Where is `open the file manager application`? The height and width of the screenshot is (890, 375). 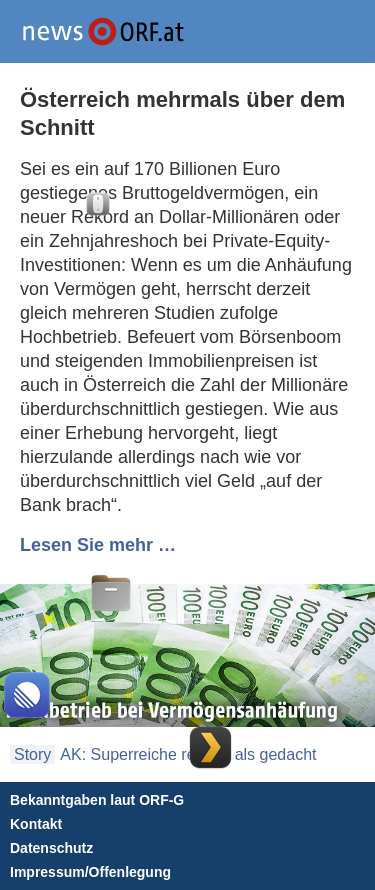
open the file manager application is located at coordinates (111, 593).